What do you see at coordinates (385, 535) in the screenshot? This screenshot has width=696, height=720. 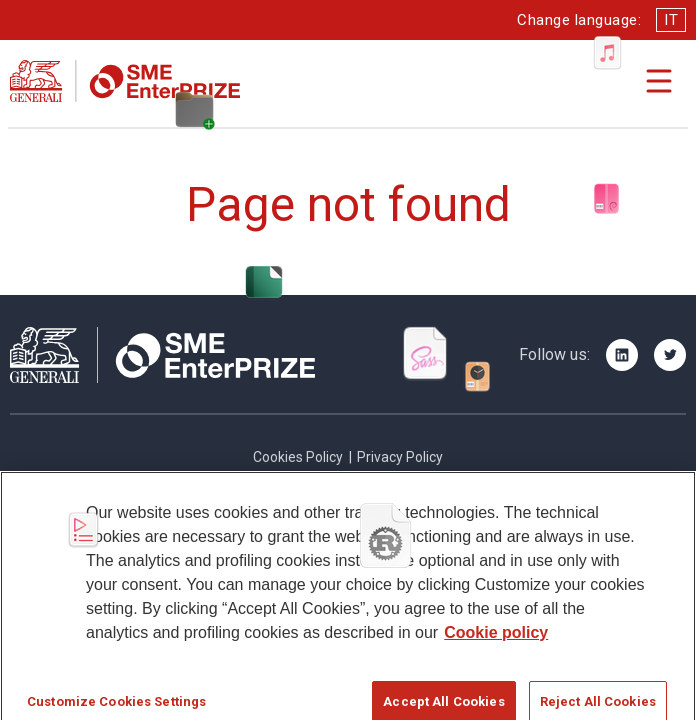 I see `a rust programming language source file` at bounding box center [385, 535].